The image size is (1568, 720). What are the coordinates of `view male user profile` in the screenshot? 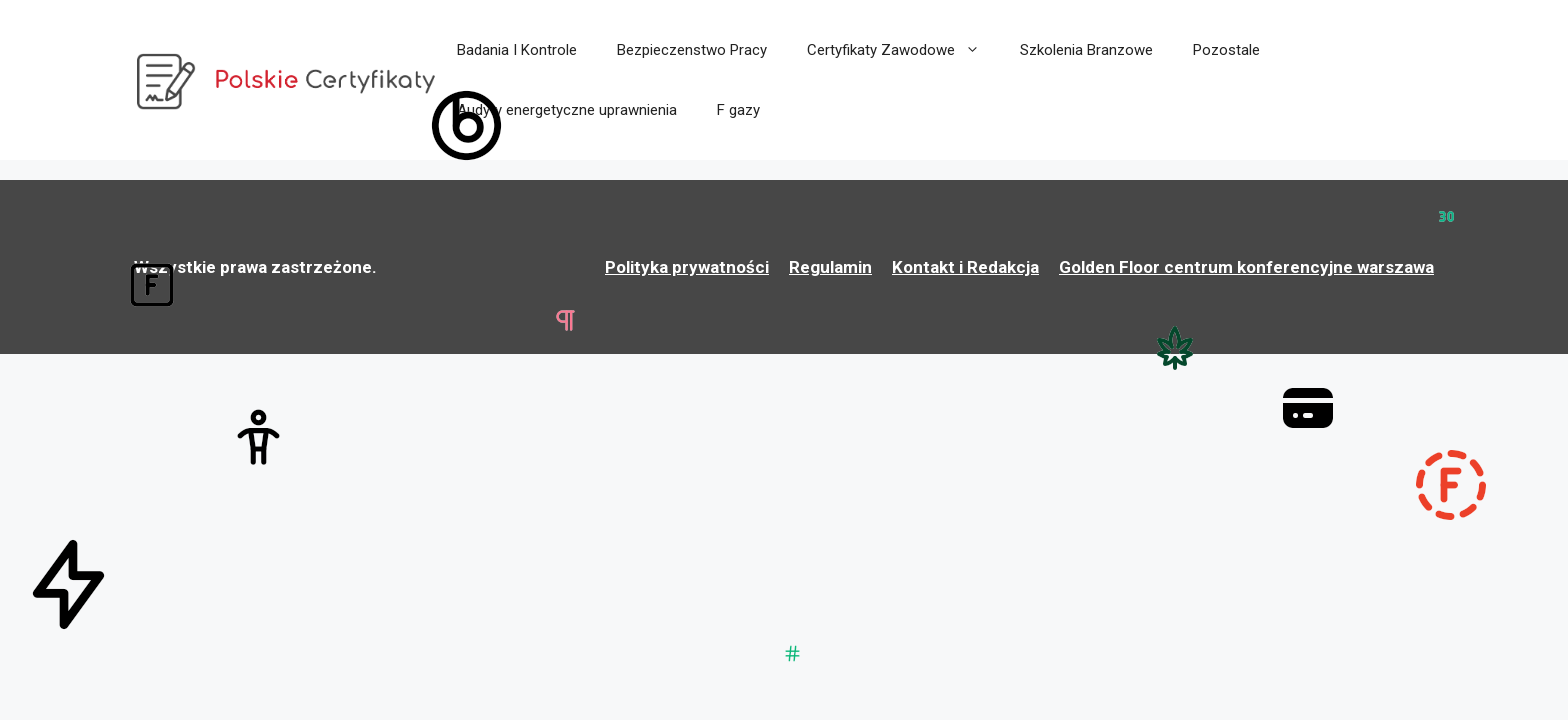 It's located at (258, 438).